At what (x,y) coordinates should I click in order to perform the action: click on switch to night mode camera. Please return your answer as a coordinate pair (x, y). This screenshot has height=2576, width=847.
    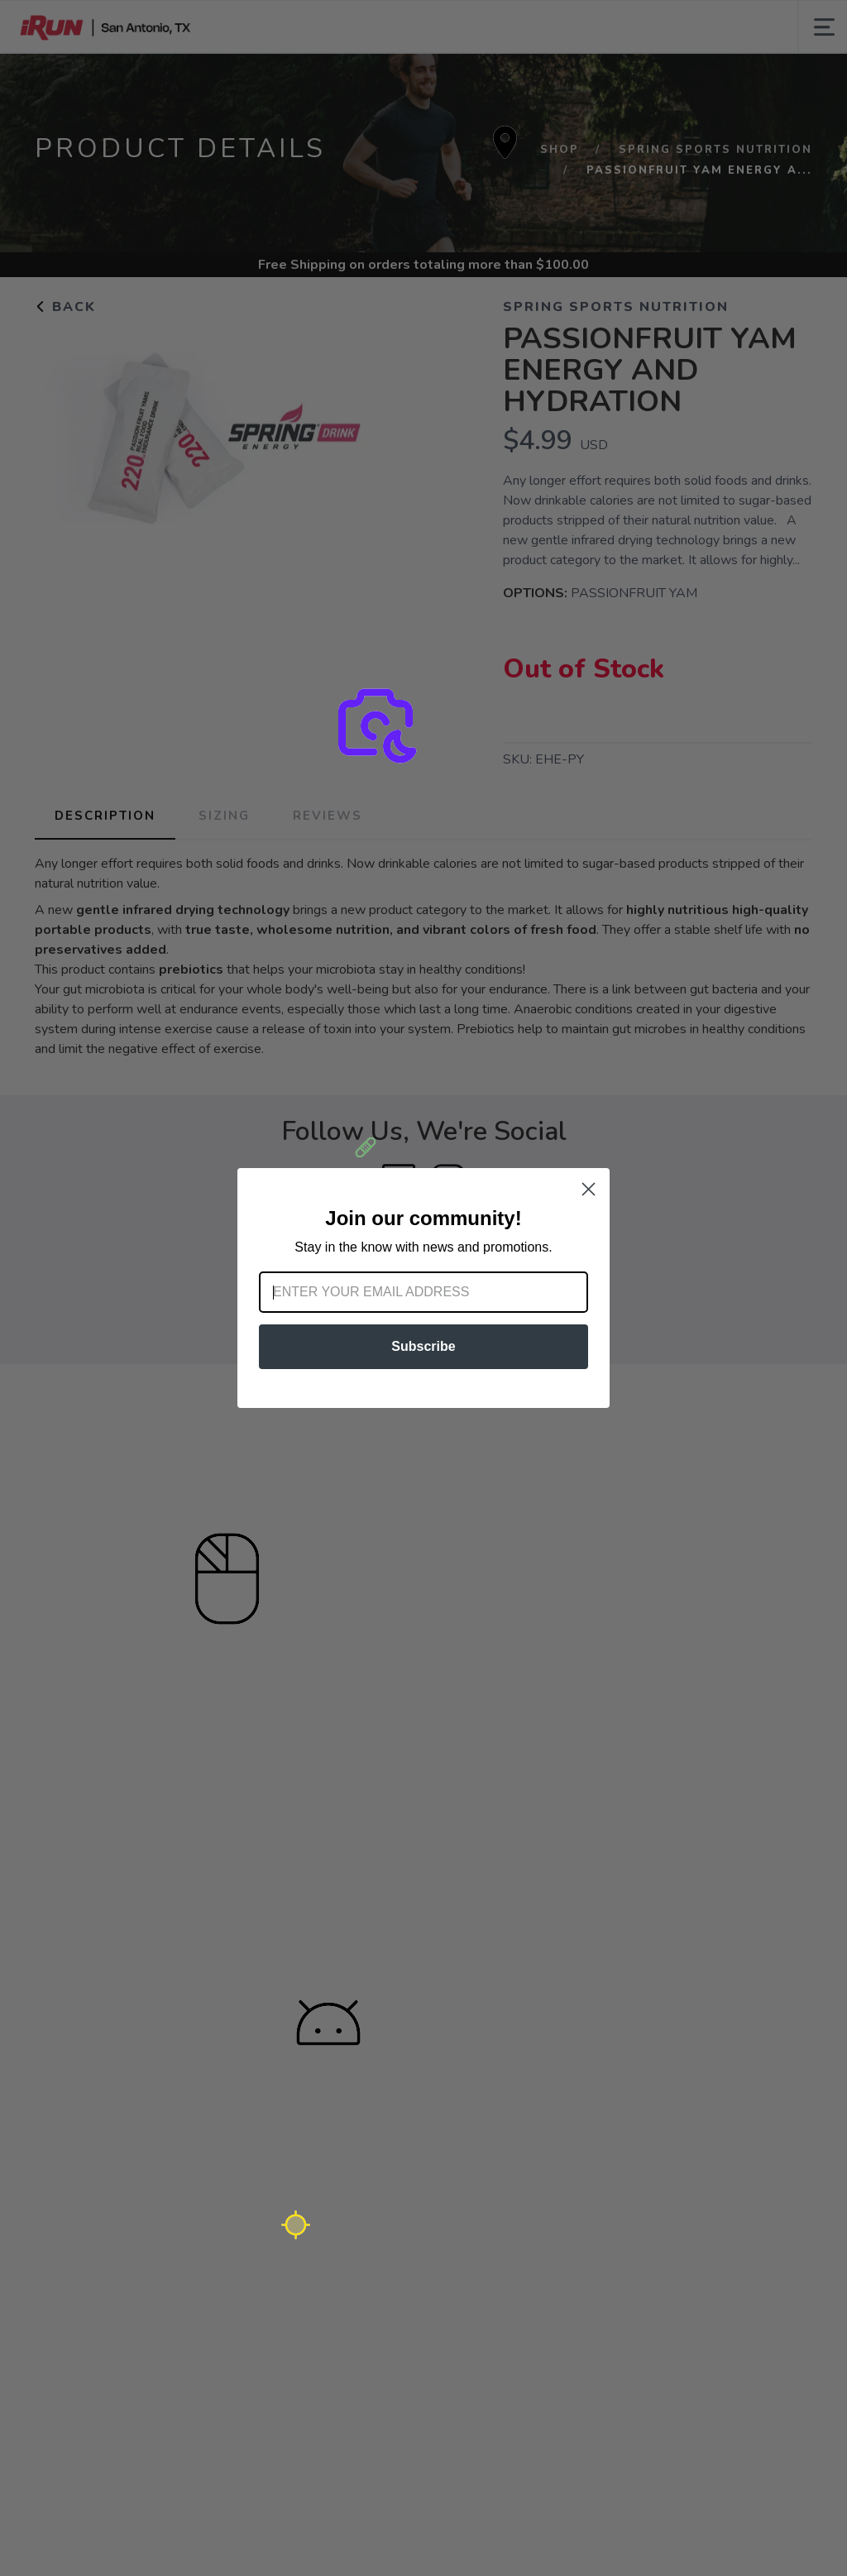
    Looking at the image, I should click on (376, 722).